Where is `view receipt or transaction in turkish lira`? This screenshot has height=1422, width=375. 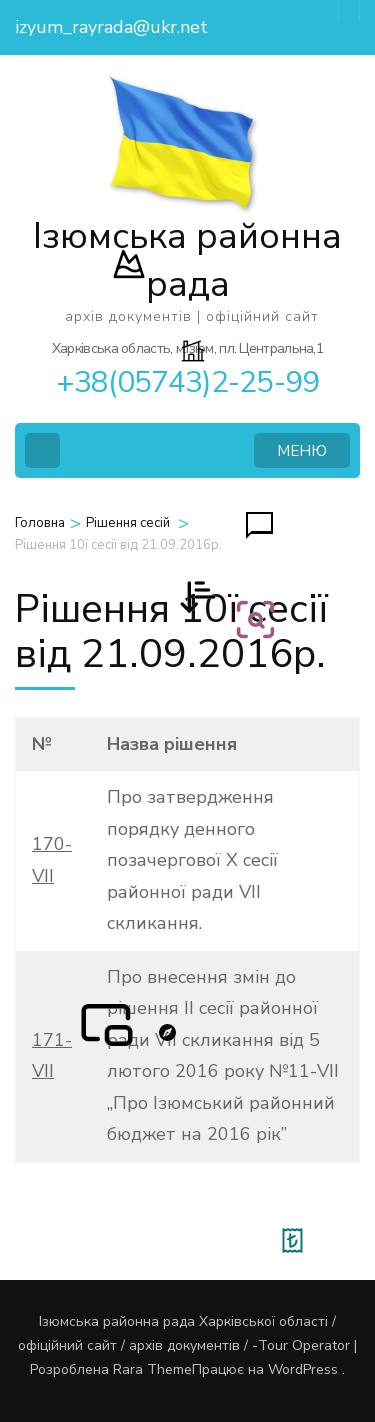 view receipt or transaction in turkish lira is located at coordinates (292, 1240).